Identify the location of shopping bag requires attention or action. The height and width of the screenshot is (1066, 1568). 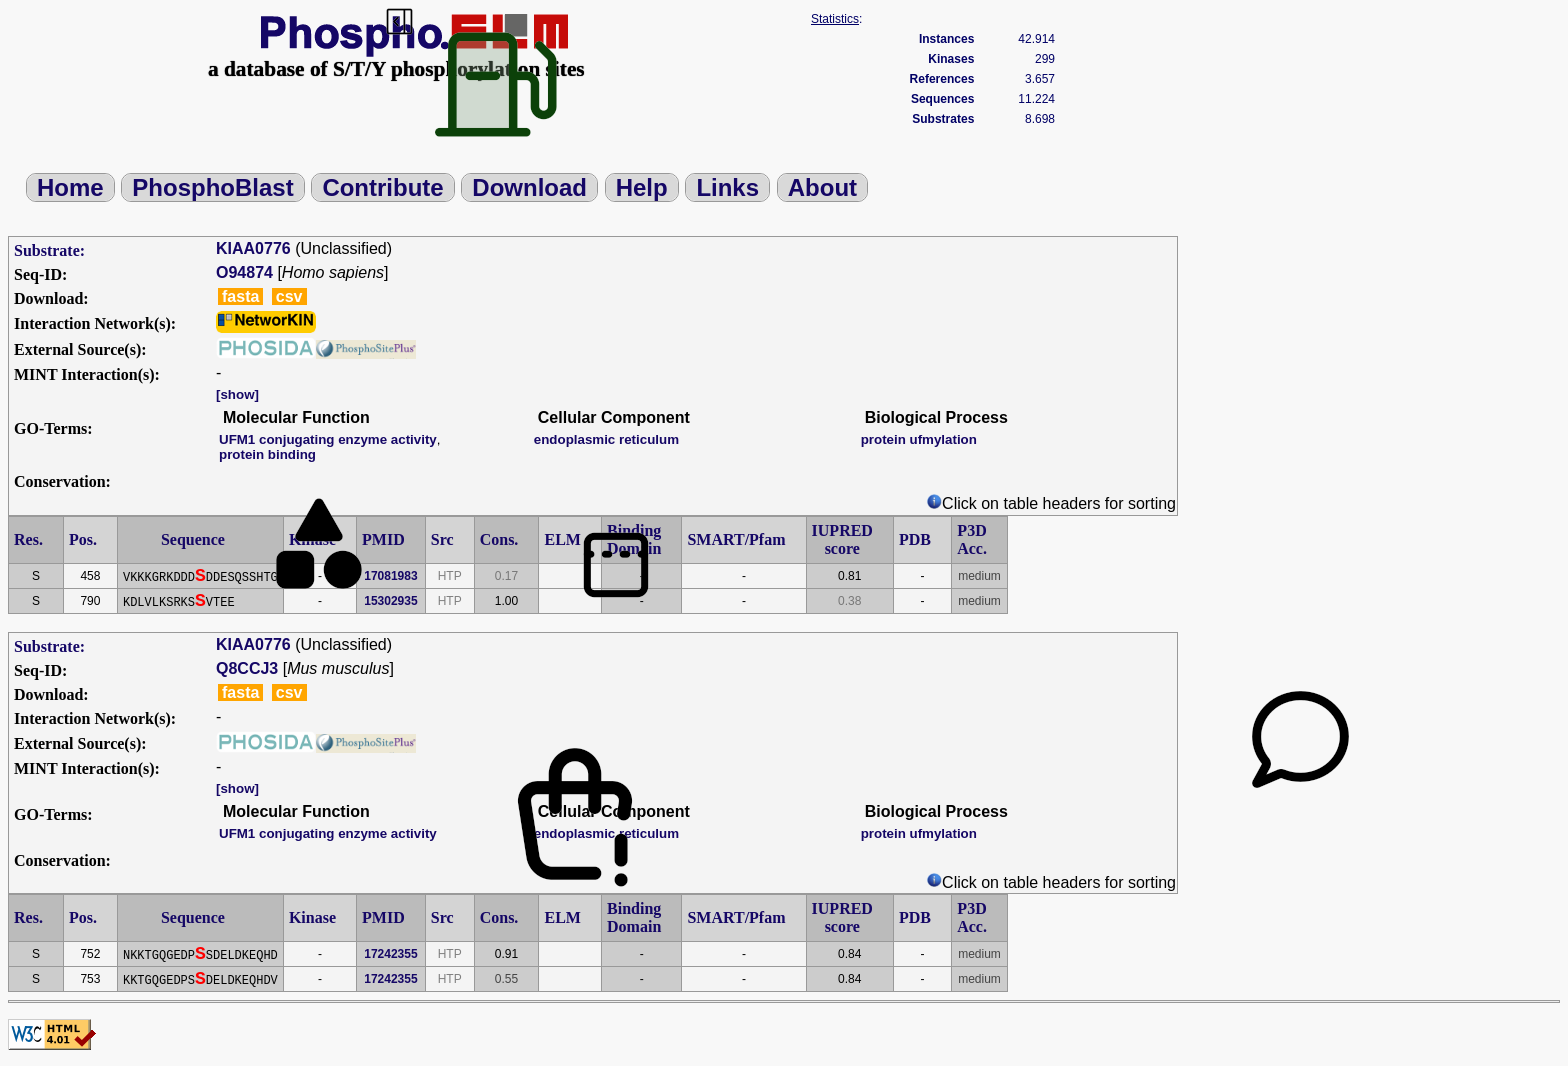
(575, 814).